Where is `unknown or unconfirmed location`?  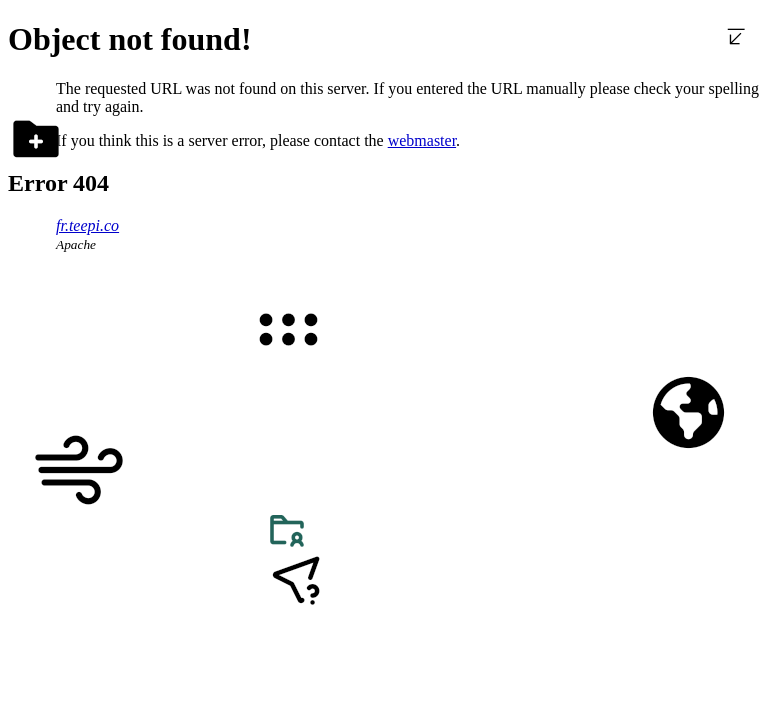
unknown or unconfirmed location is located at coordinates (296, 579).